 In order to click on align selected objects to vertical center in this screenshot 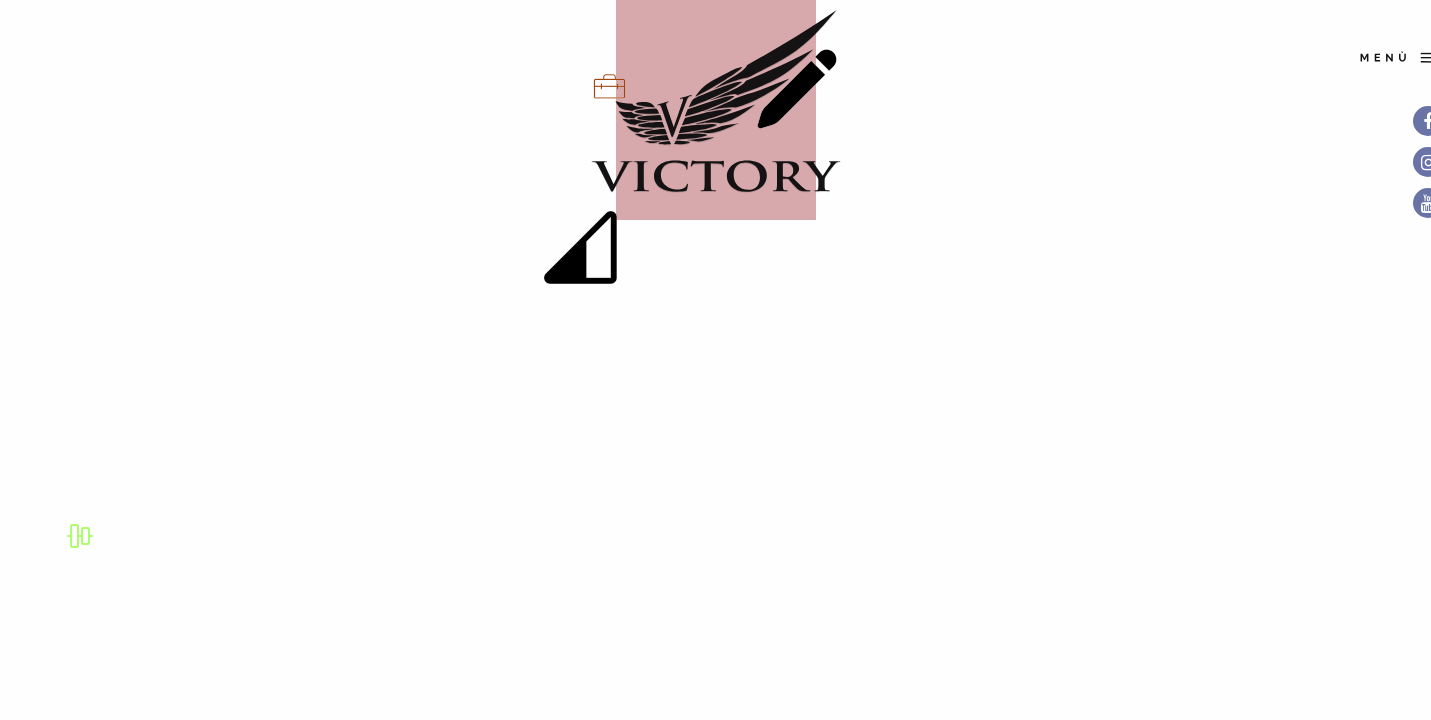, I will do `click(80, 536)`.